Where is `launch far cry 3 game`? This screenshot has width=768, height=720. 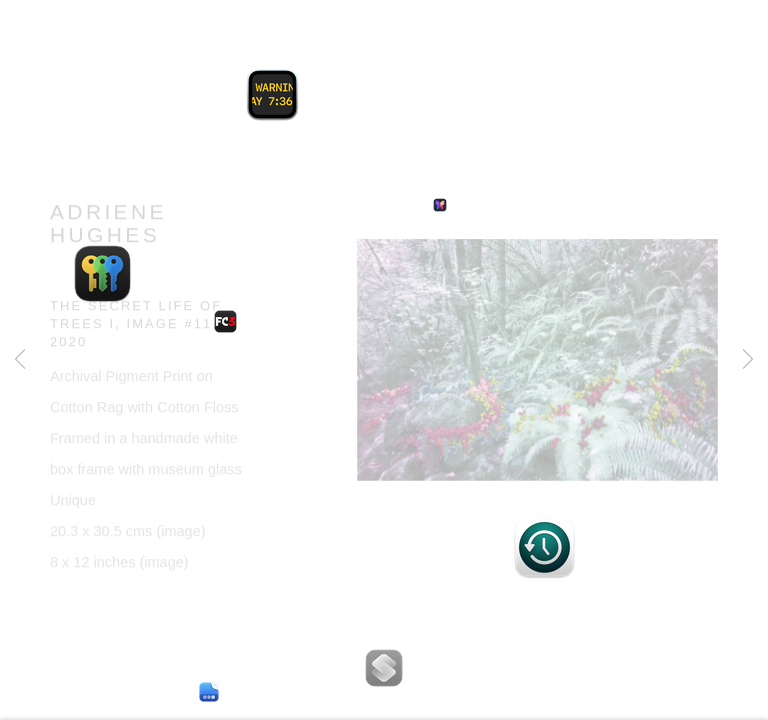 launch far cry 3 game is located at coordinates (225, 321).